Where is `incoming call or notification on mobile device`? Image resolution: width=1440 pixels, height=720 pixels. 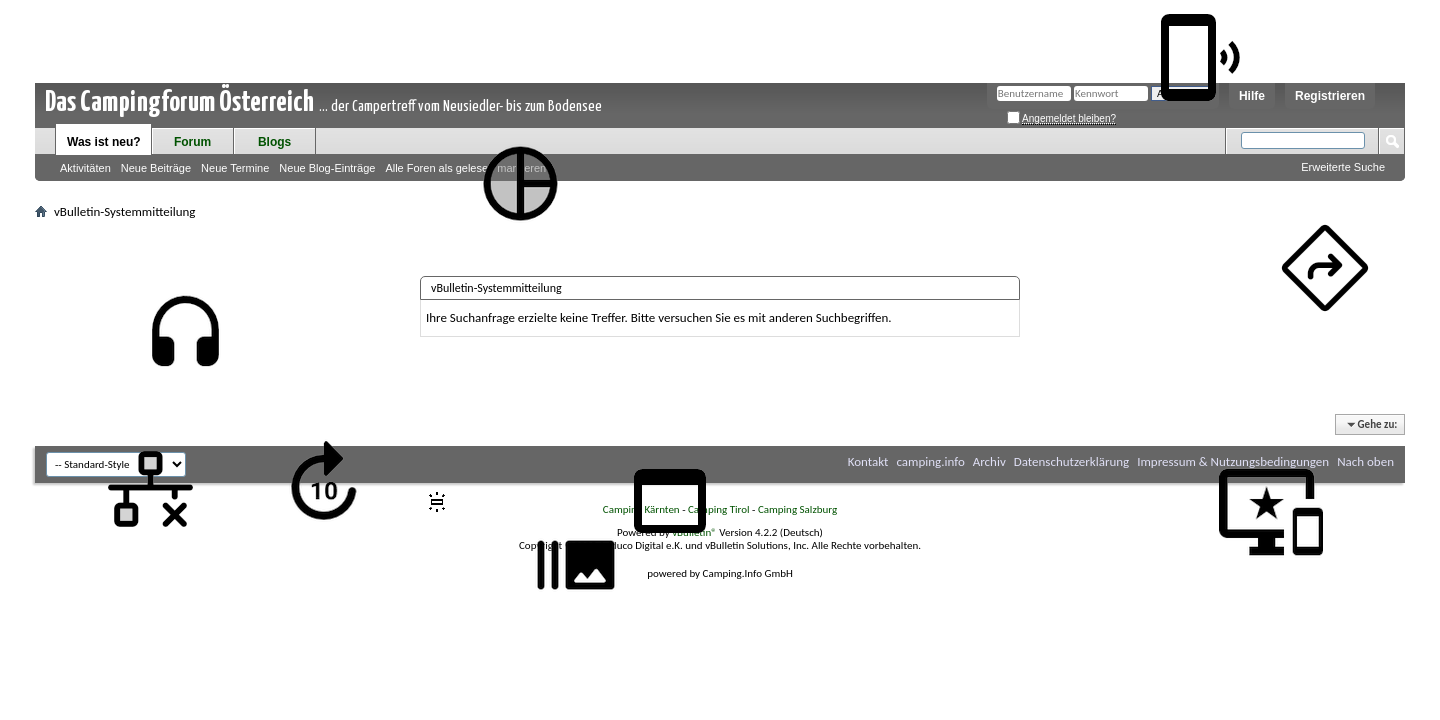 incoming call or notification on mobile device is located at coordinates (1200, 57).